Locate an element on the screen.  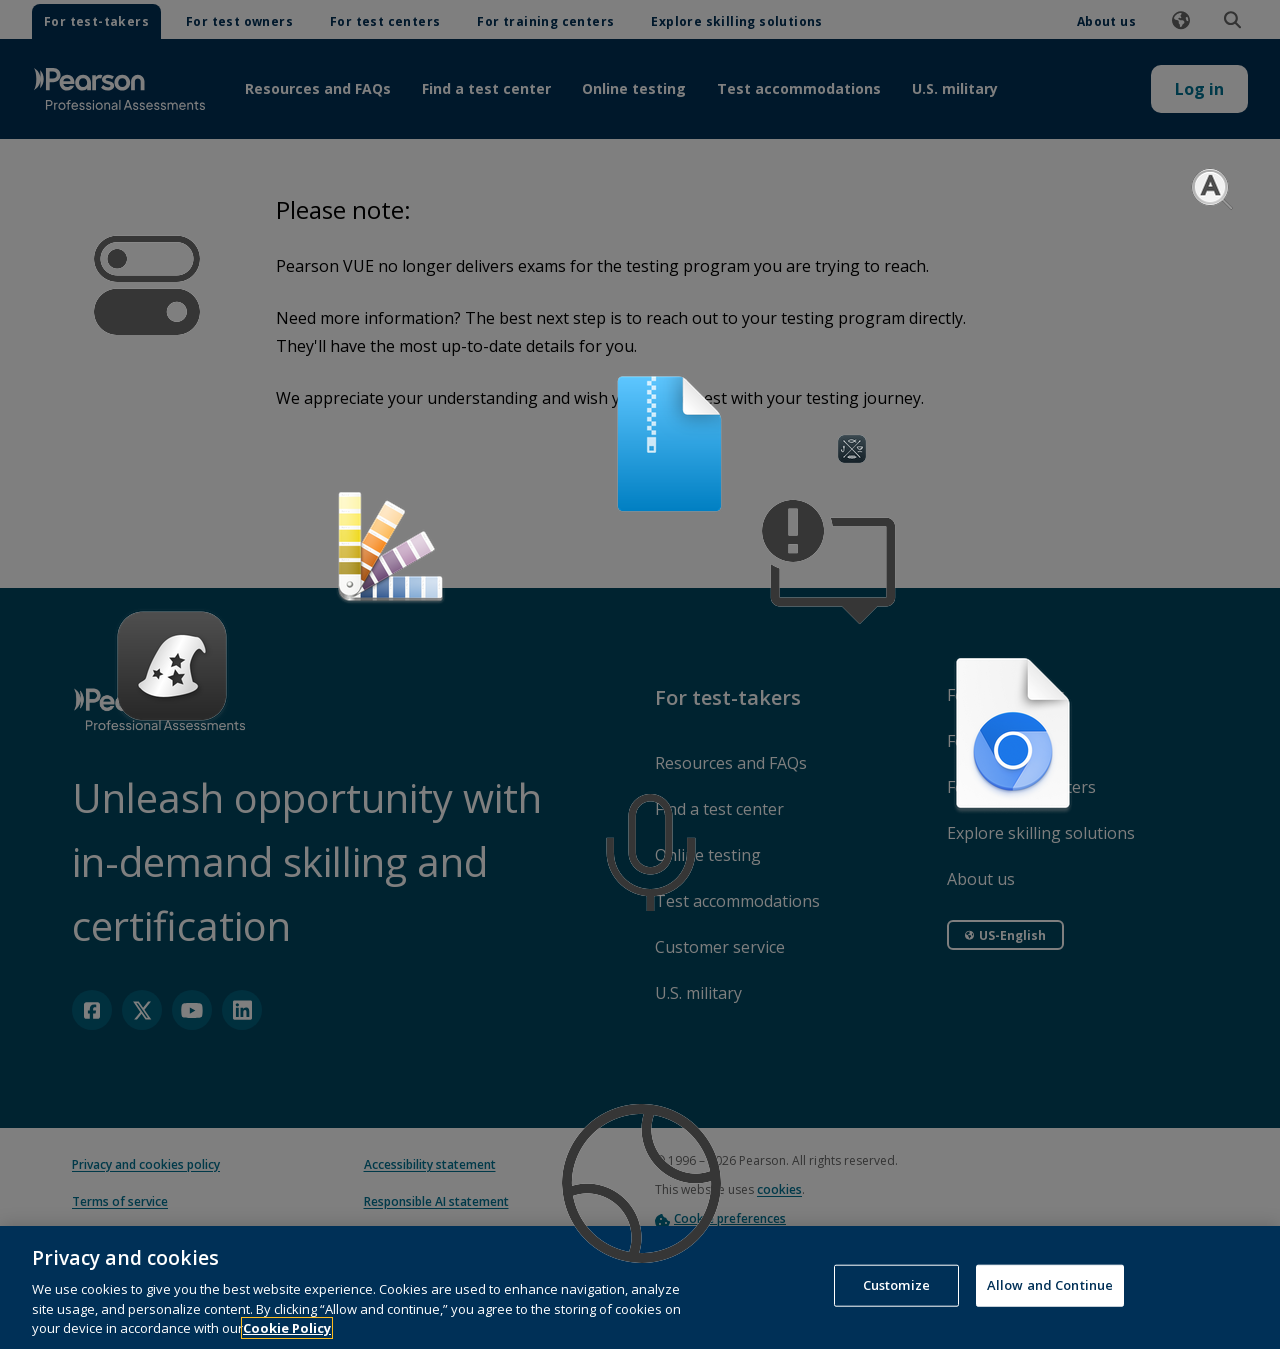
open a document in chromium browser is located at coordinates (1013, 733).